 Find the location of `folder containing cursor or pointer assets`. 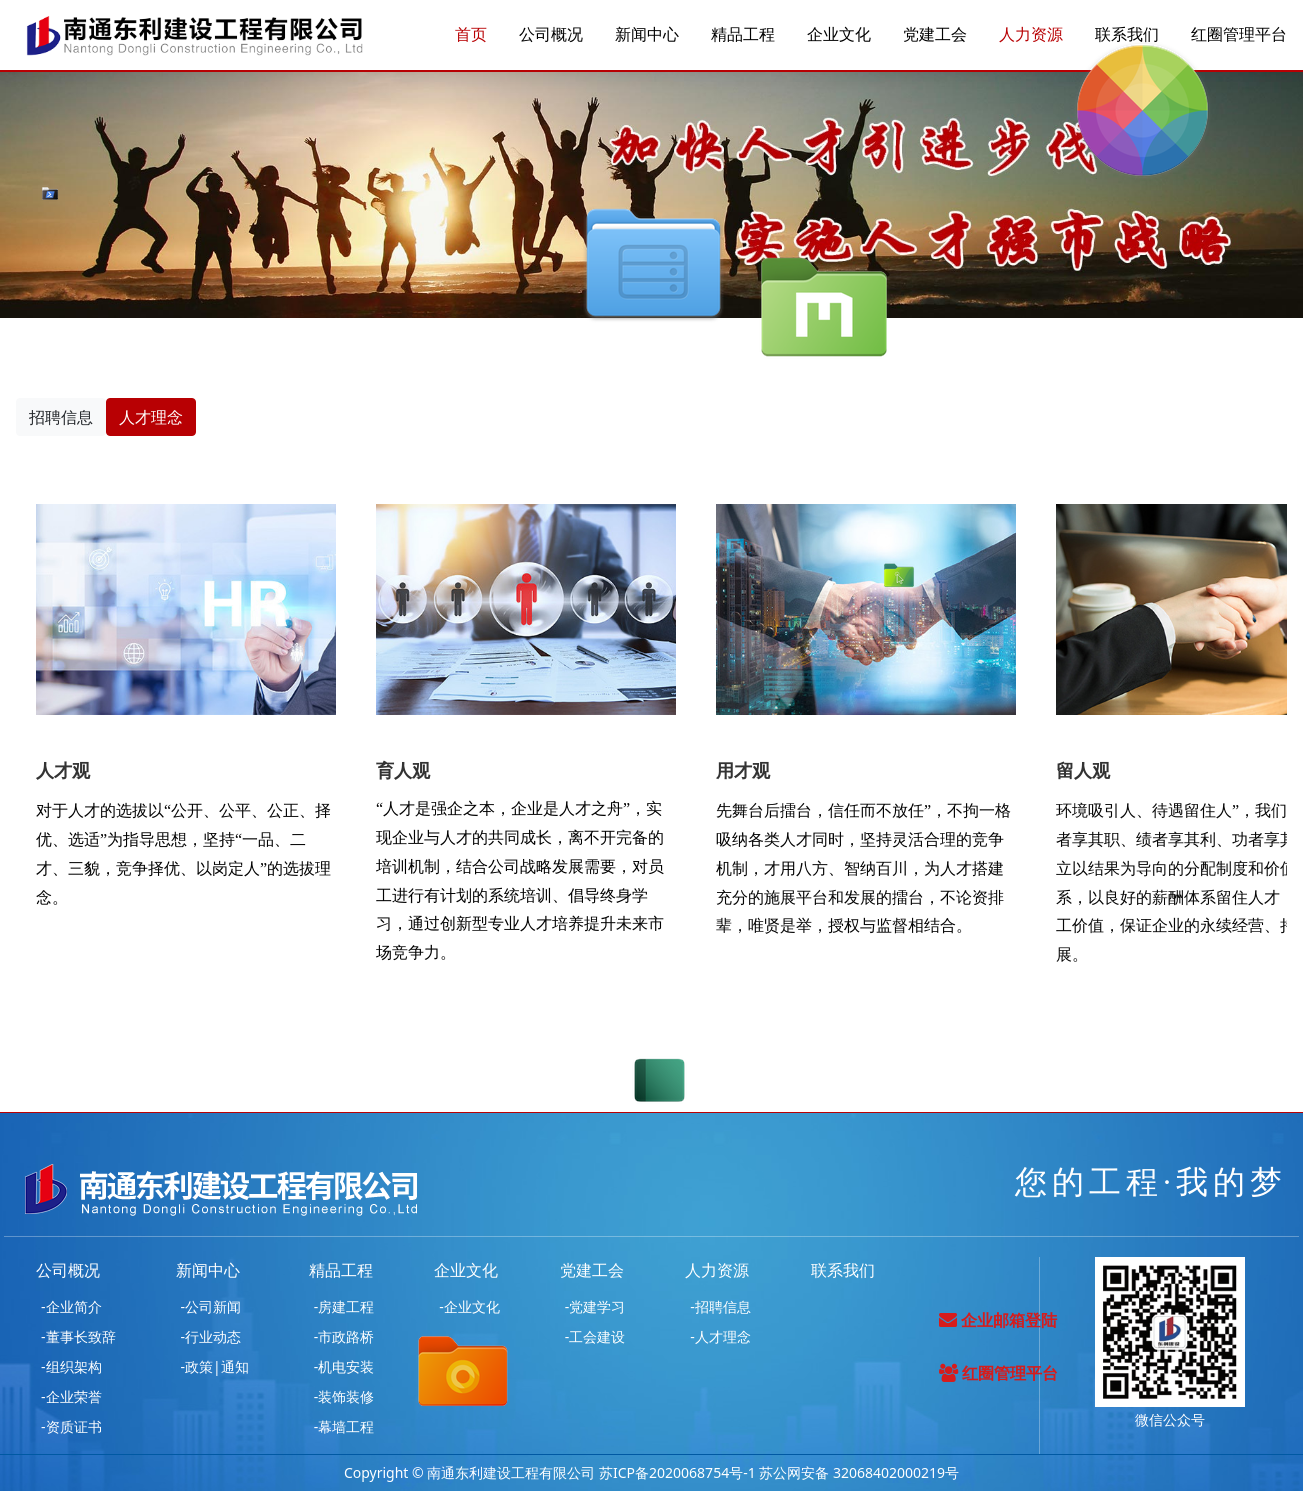

folder containing cursor or pointer assets is located at coordinates (899, 576).